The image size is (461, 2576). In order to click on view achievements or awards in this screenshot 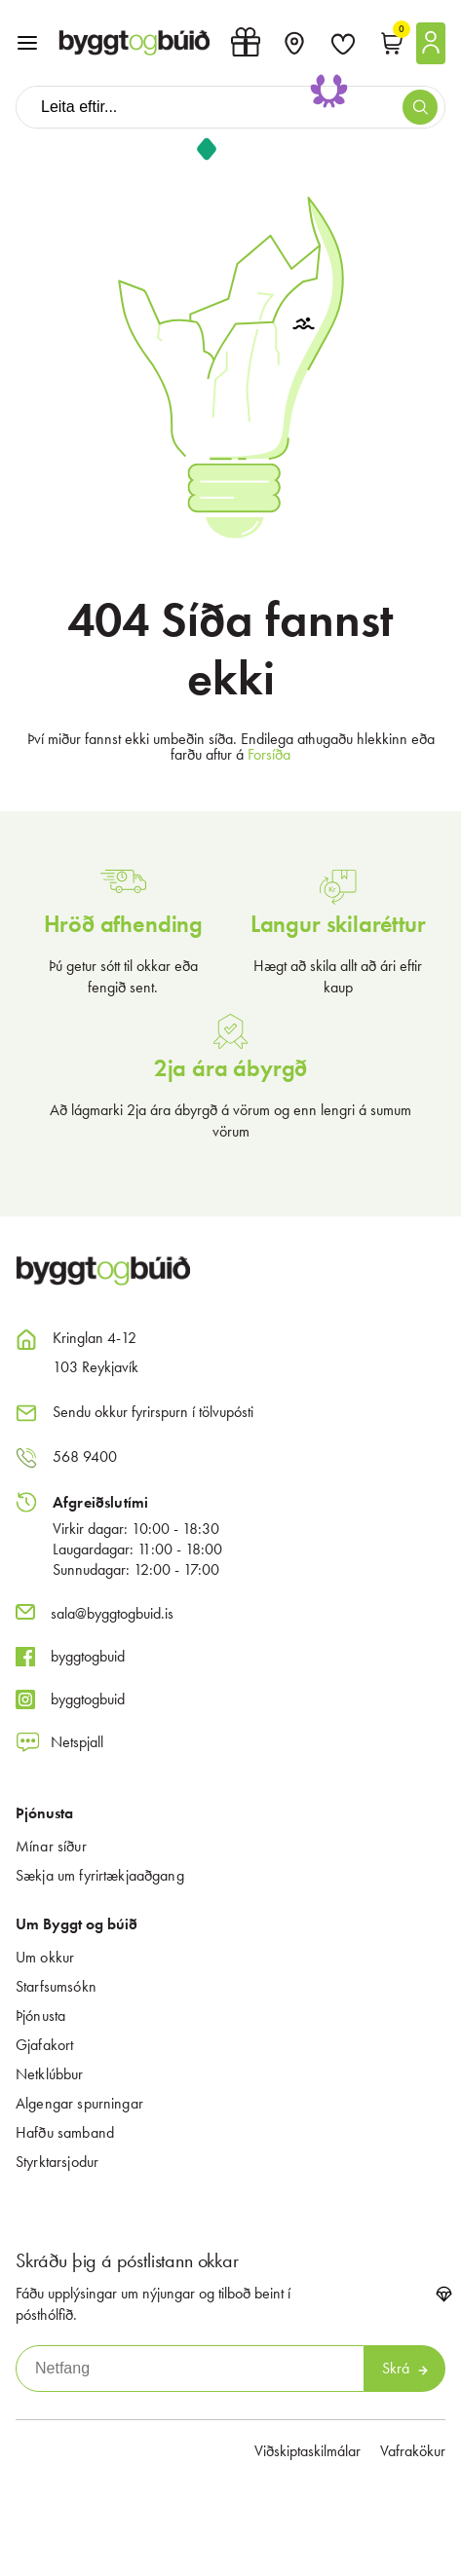, I will do `click(328, 91)`.